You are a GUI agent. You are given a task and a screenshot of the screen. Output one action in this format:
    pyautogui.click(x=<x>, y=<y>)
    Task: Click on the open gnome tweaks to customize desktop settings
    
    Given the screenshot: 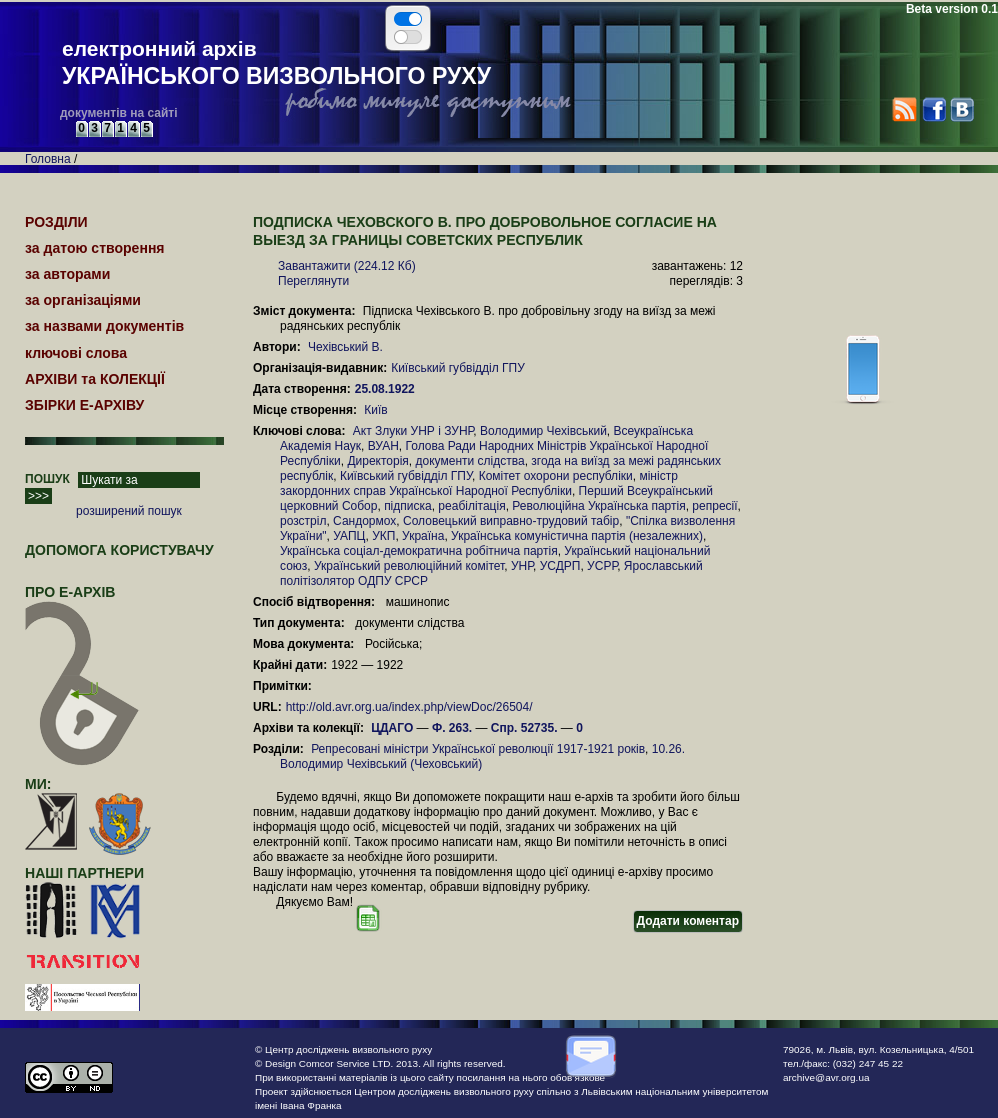 What is the action you would take?
    pyautogui.click(x=408, y=28)
    